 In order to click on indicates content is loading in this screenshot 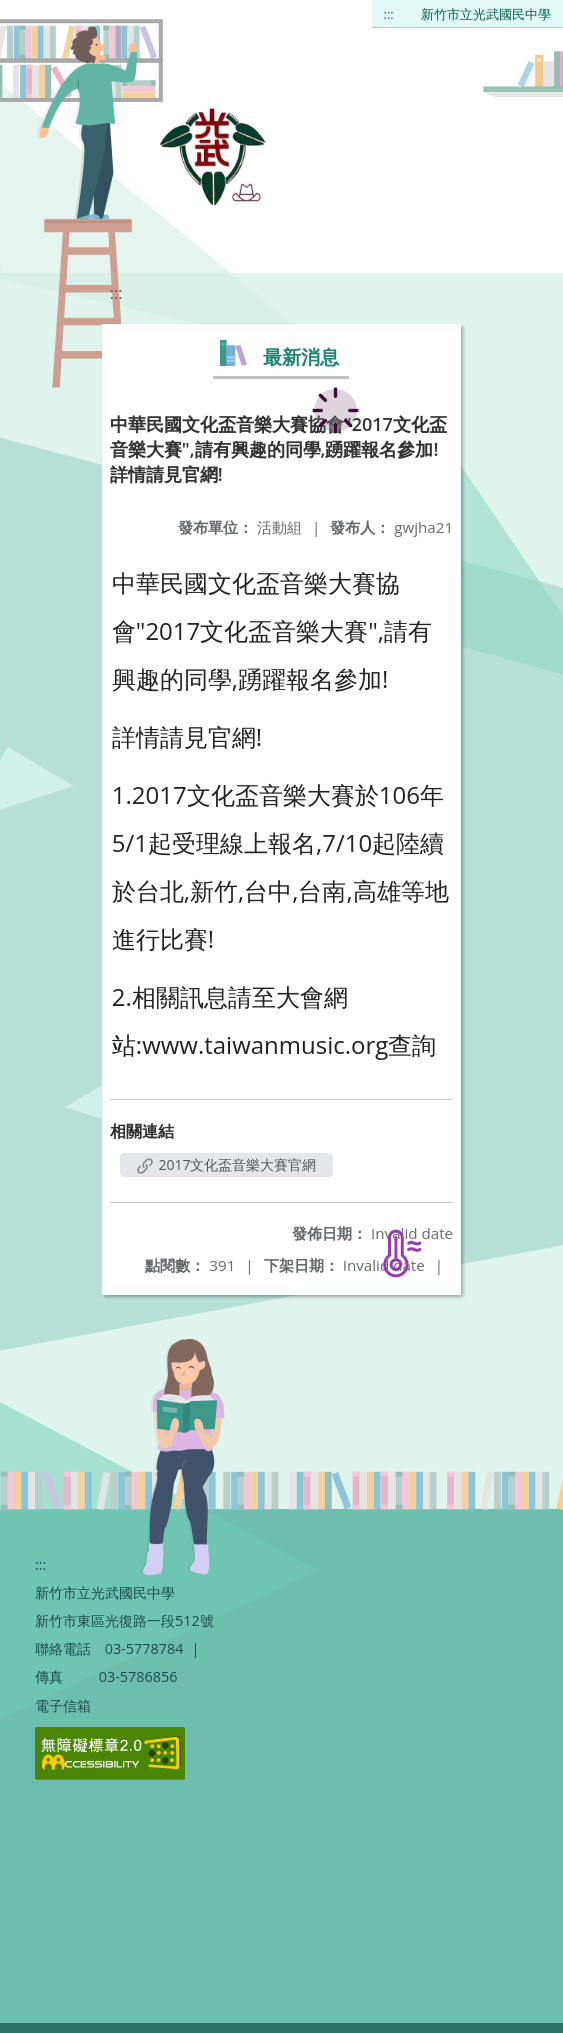, I will do `click(335, 410)`.